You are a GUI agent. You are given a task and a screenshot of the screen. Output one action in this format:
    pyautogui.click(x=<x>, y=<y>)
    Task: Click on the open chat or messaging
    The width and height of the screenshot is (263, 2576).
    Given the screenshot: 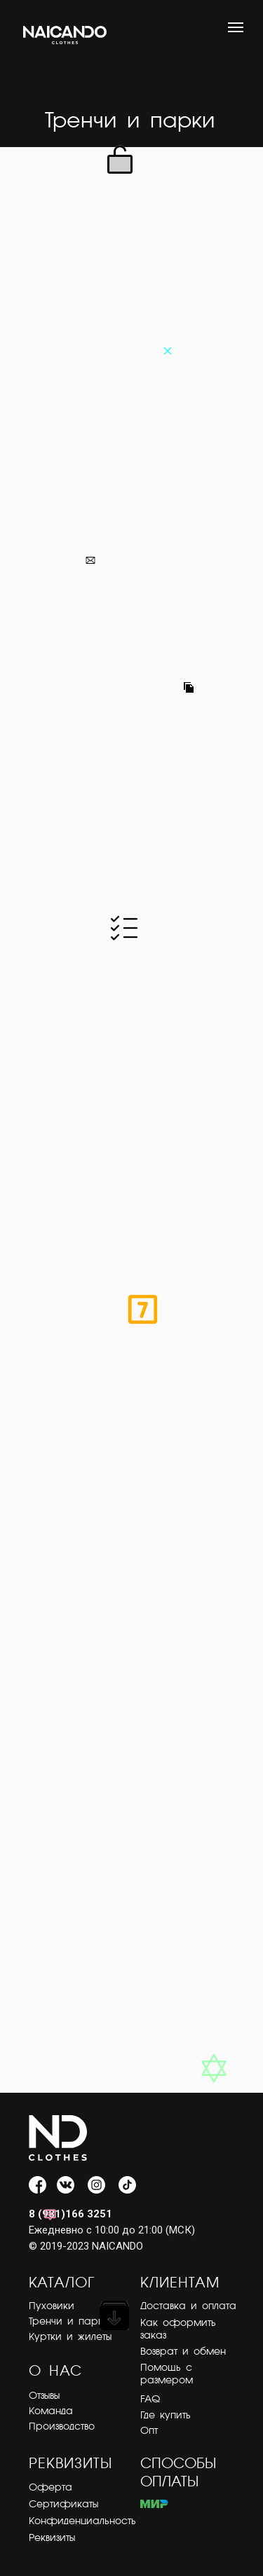 What is the action you would take?
    pyautogui.click(x=50, y=2214)
    